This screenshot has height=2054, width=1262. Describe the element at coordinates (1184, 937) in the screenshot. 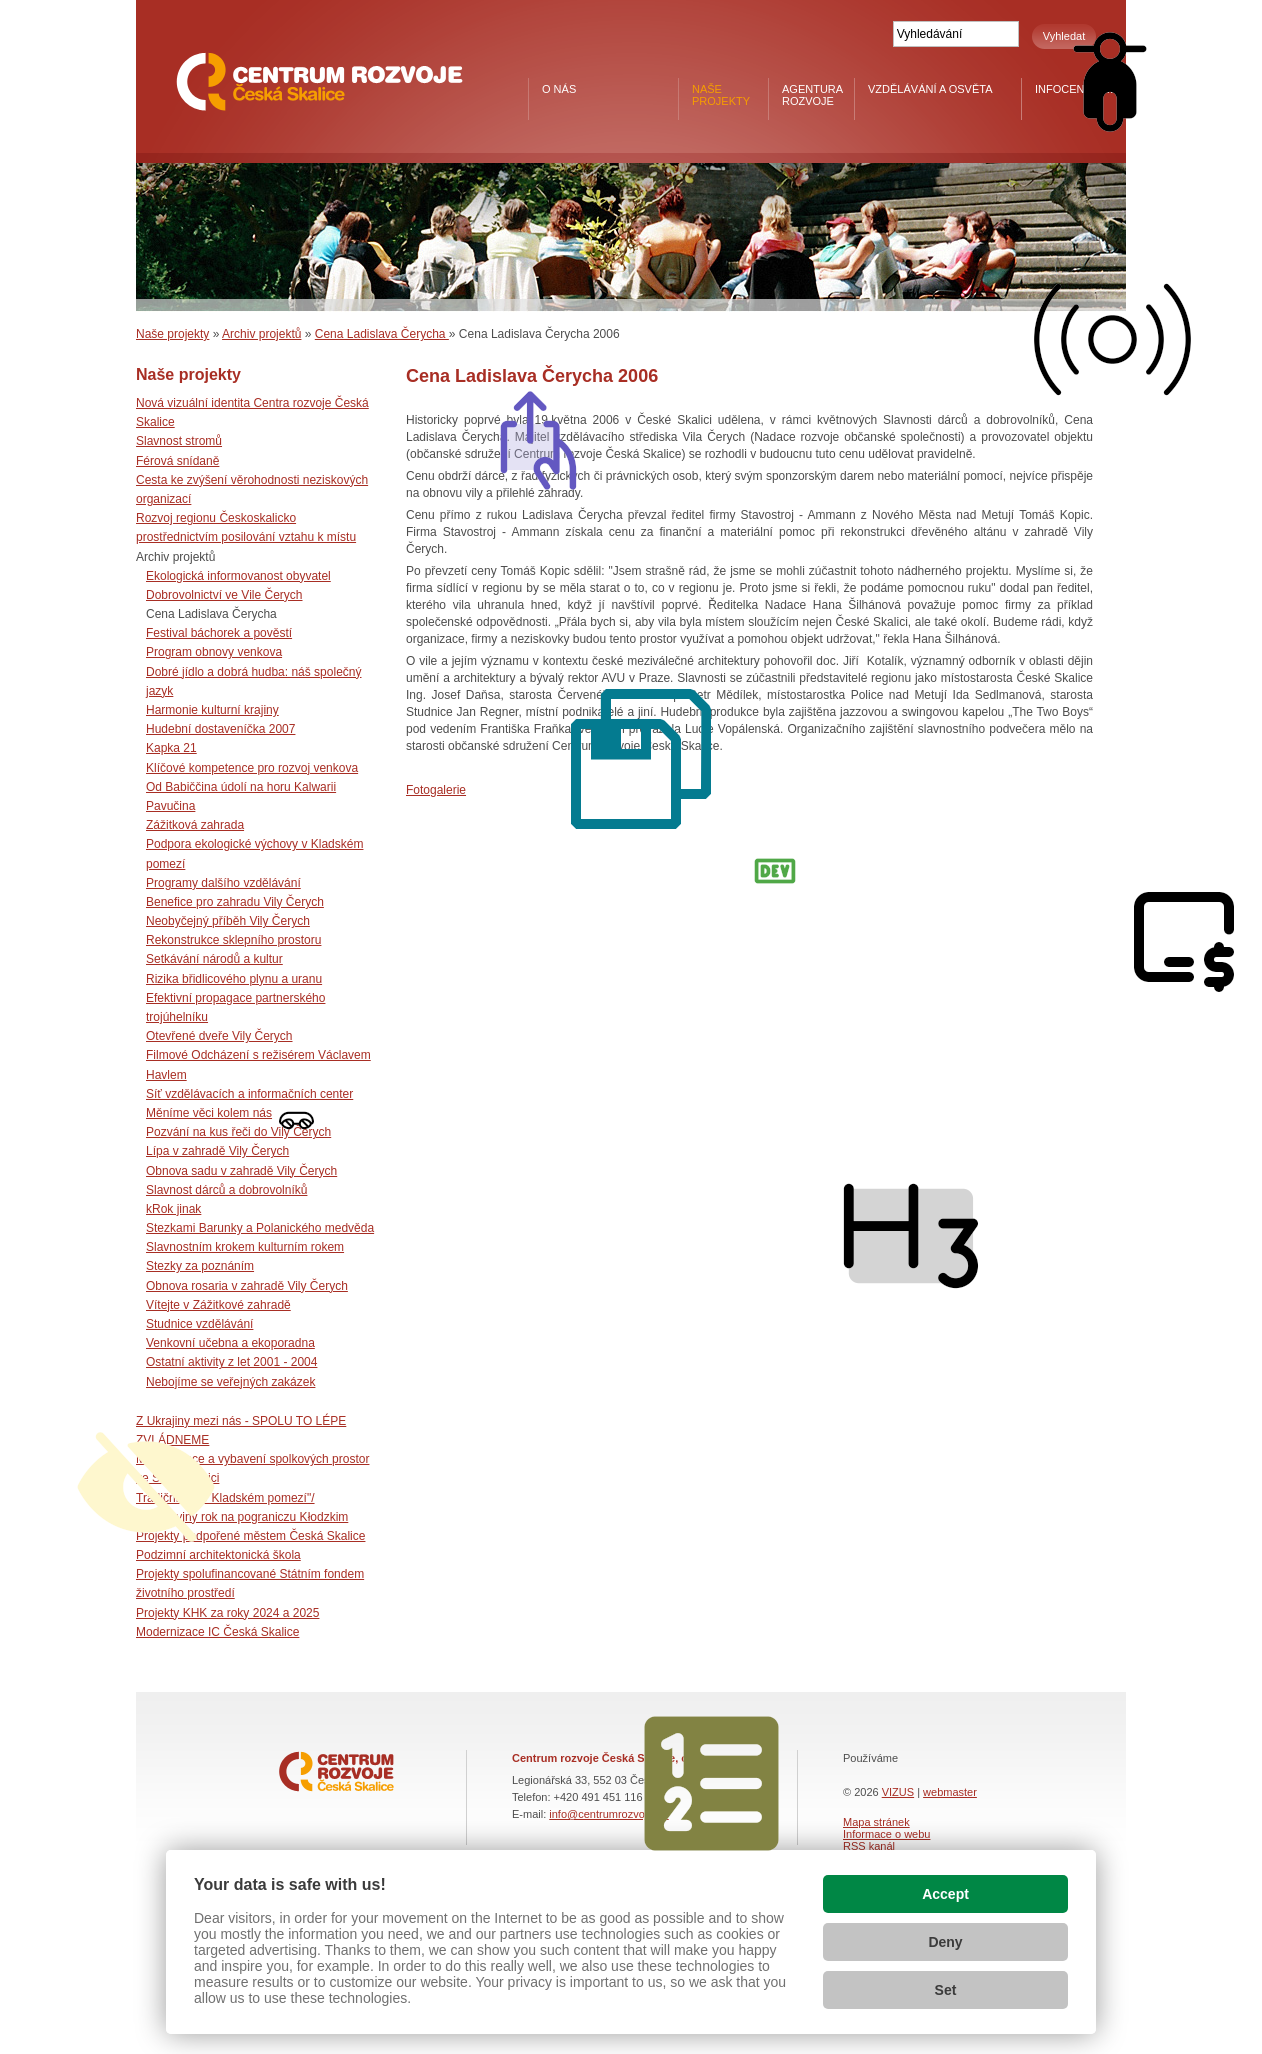

I see `access tablet payment or billing settings` at that location.